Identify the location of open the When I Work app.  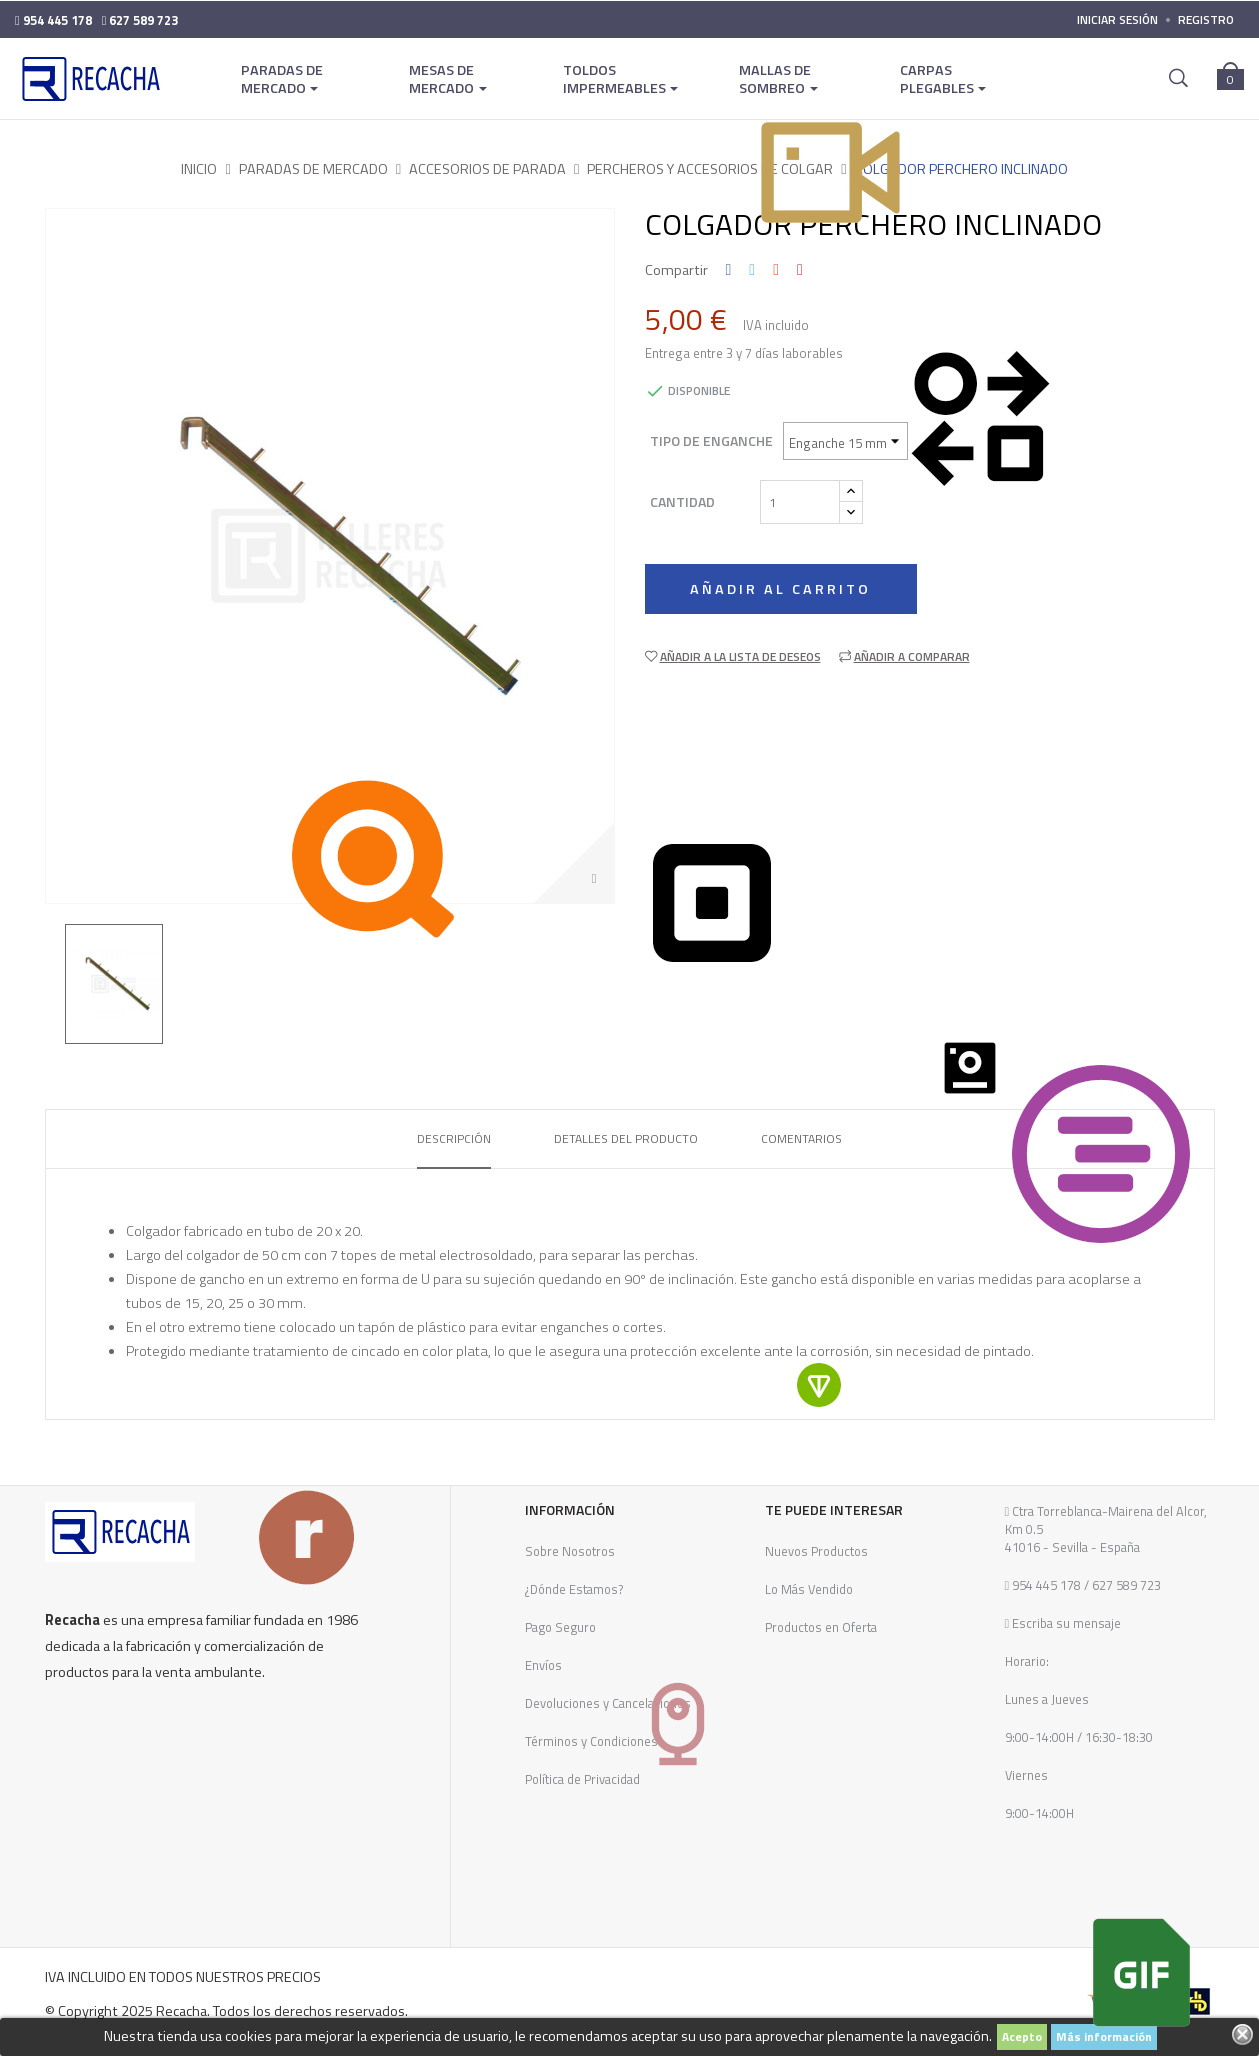
(1101, 1154).